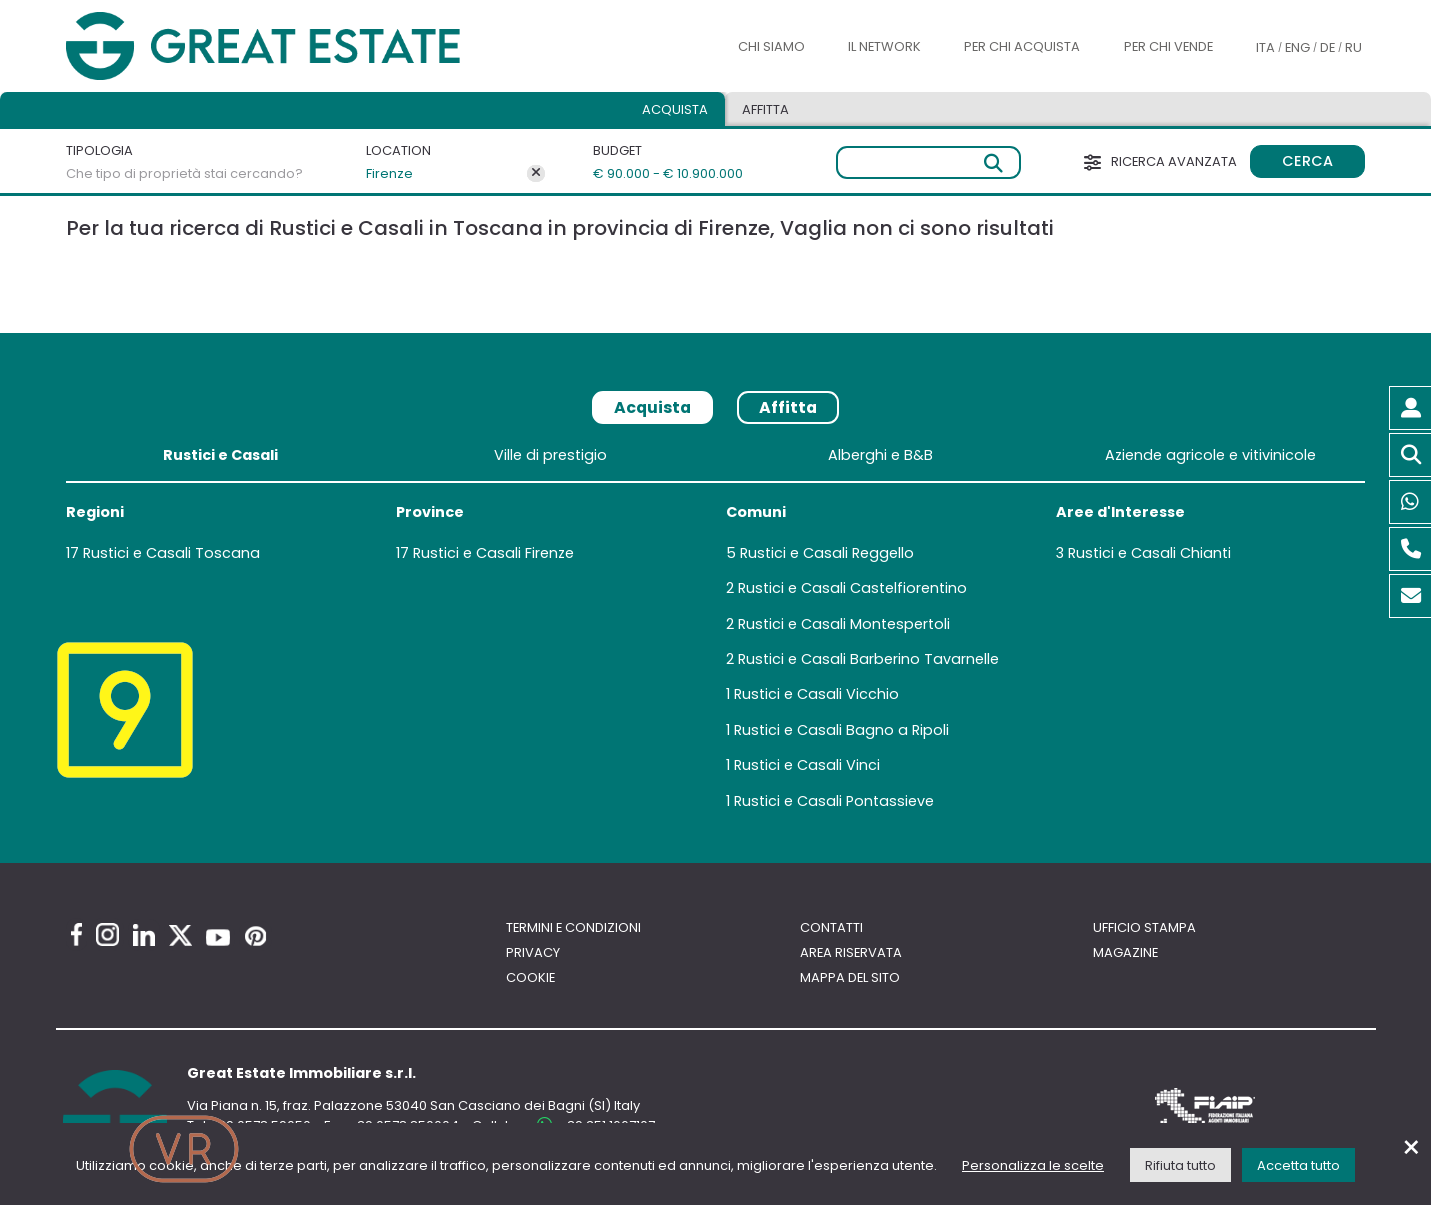 The height and width of the screenshot is (1205, 1431). What do you see at coordinates (184, 1149) in the screenshot?
I see `access virtual reality mode or settings` at bounding box center [184, 1149].